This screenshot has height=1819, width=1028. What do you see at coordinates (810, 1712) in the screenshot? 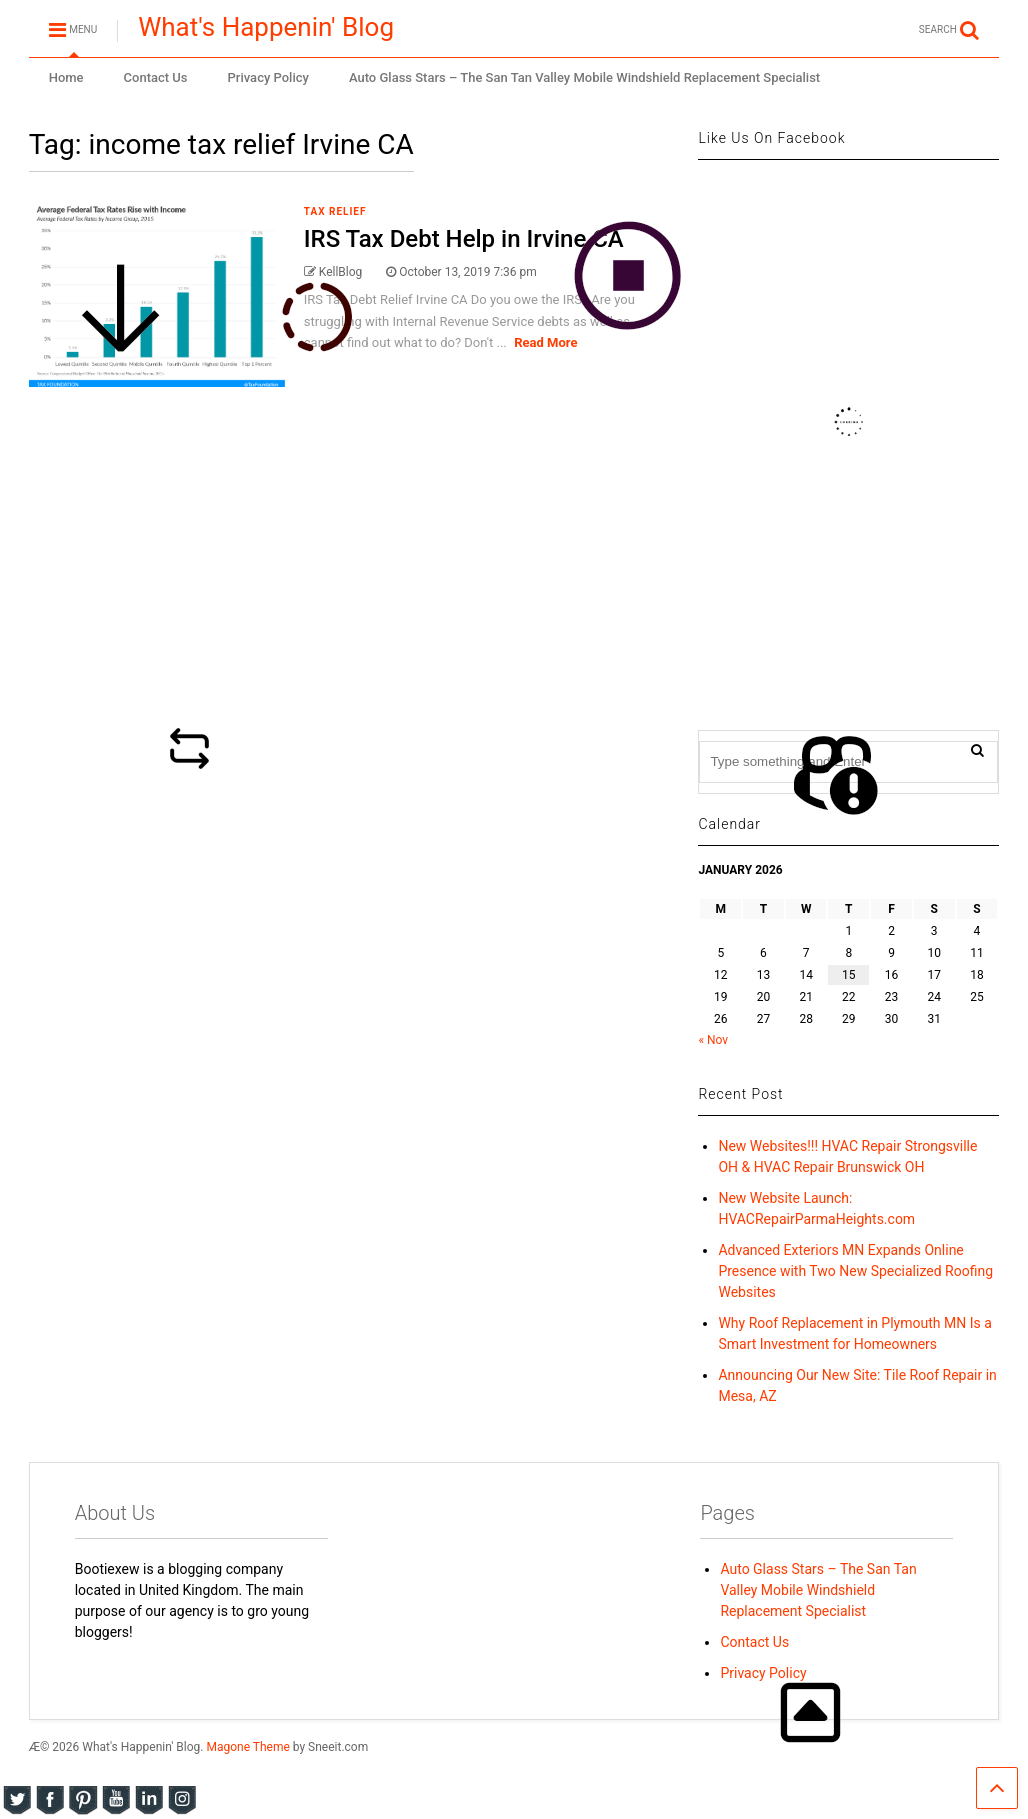
I see `expand content upward` at bounding box center [810, 1712].